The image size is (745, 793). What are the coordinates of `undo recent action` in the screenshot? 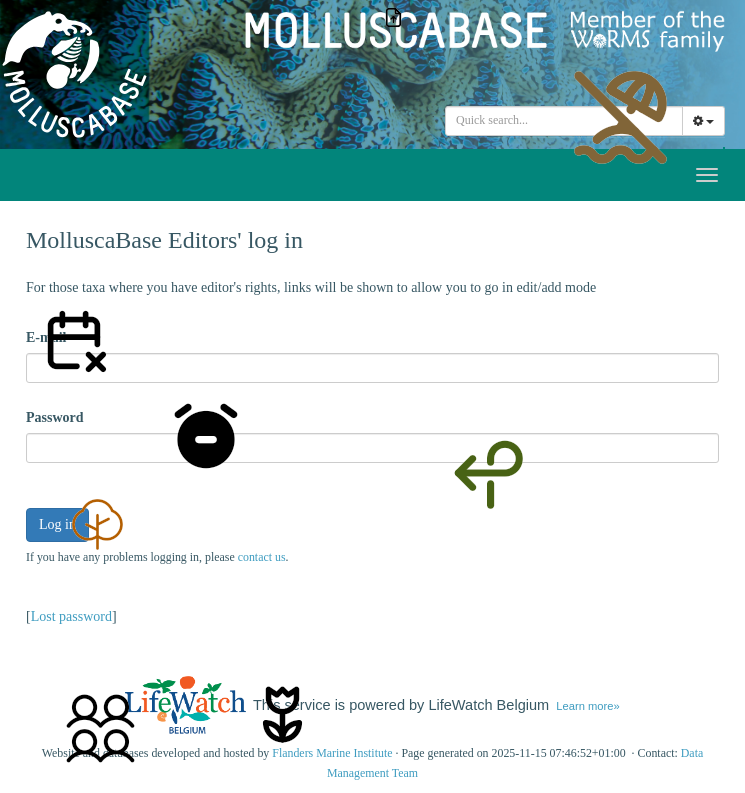 It's located at (487, 473).